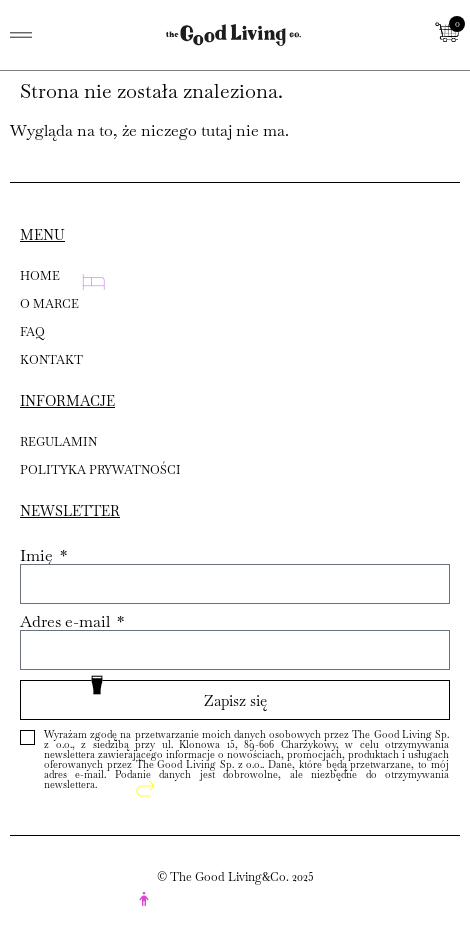  What do you see at coordinates (97, 685) in the screenshot?
I see `view nearby pubs or bars` at bounding box center [97, 685].